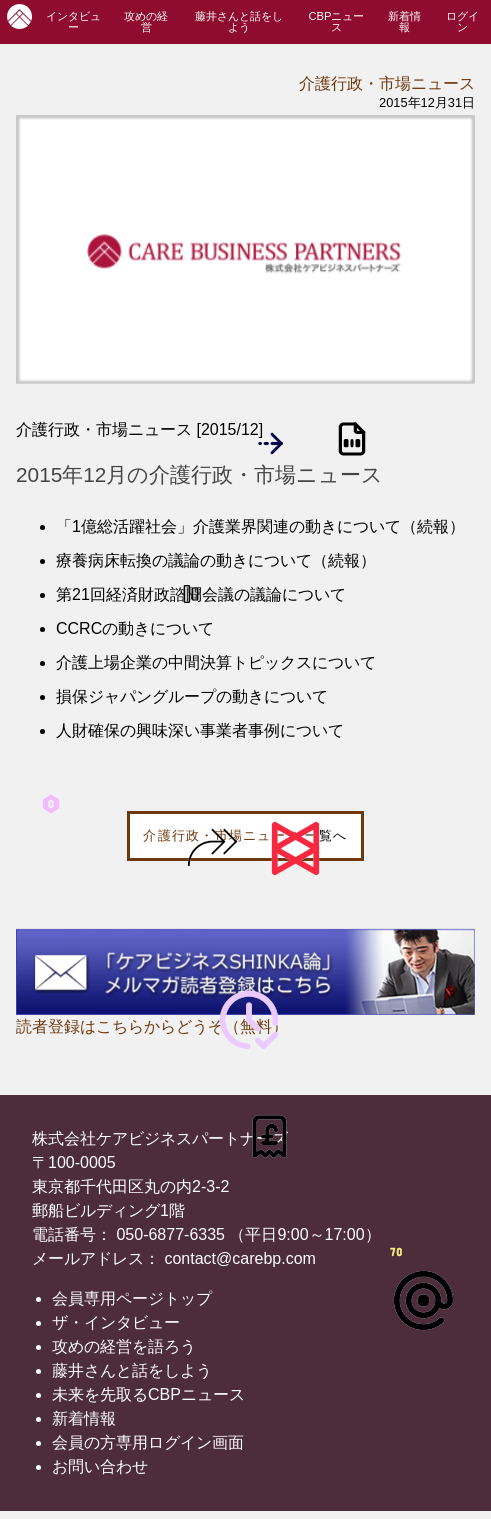 Image resolution: width=491 pixels, height=1519 pixels. Describe the element at coordinates (270, 443) in the screenshot. I see `continue to the next step` at that location.